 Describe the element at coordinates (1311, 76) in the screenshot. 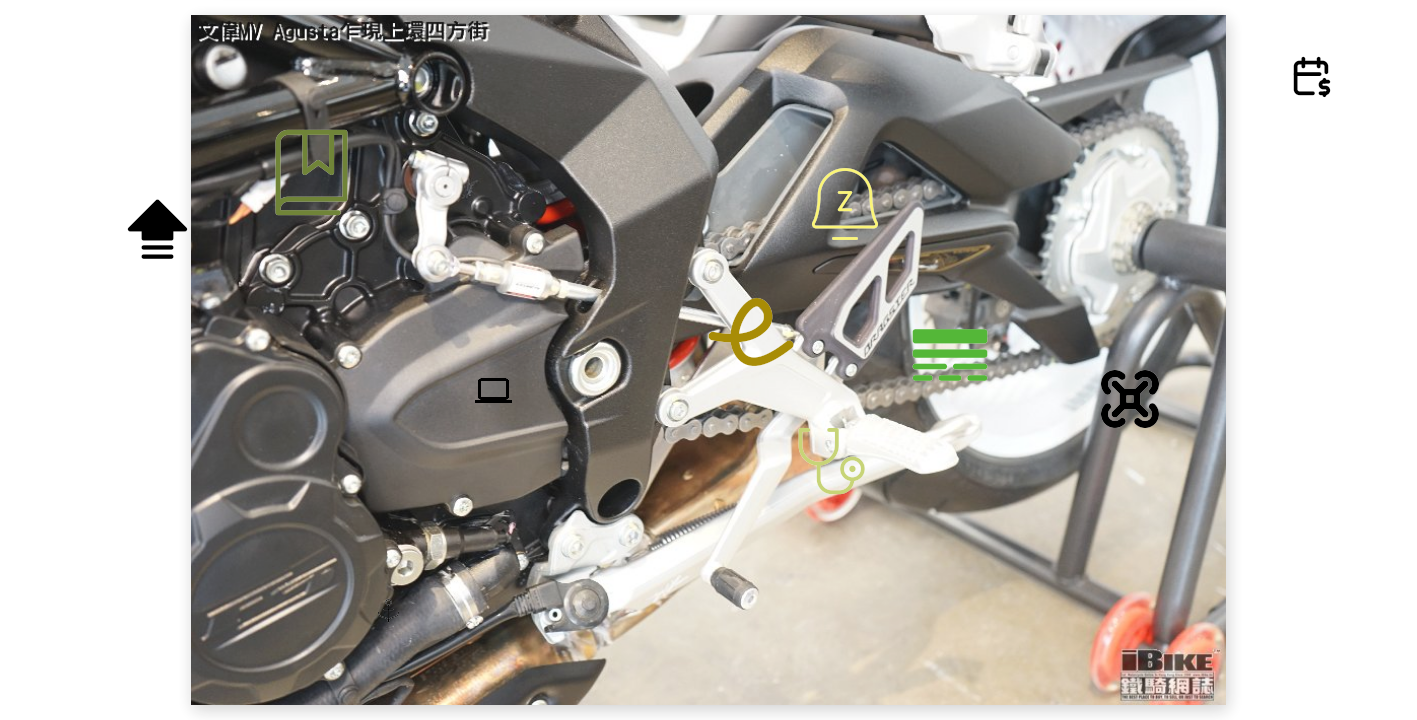

I see `view payment schedule or billing dates` at that location.